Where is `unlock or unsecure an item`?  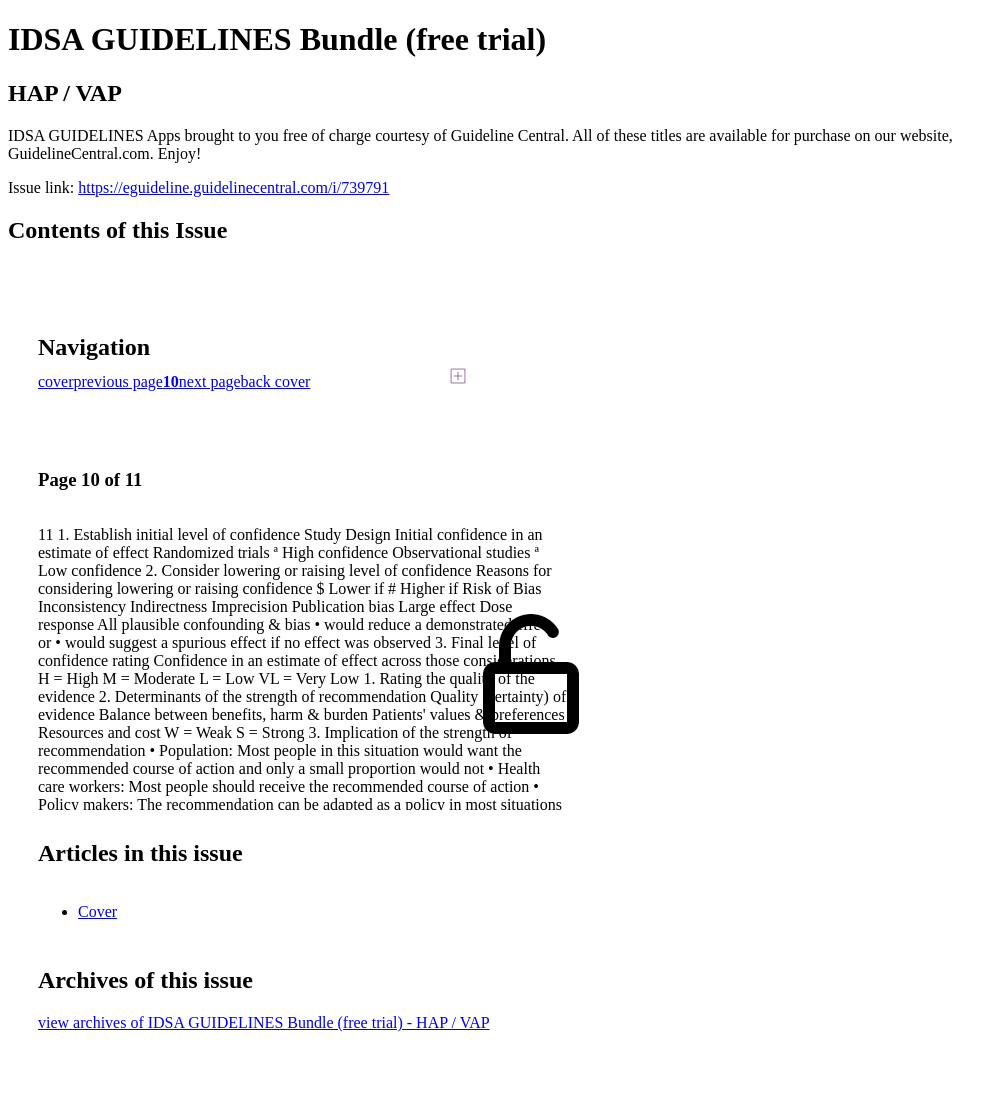 unlock or unsecure an item is located at coordinates (531, 678).